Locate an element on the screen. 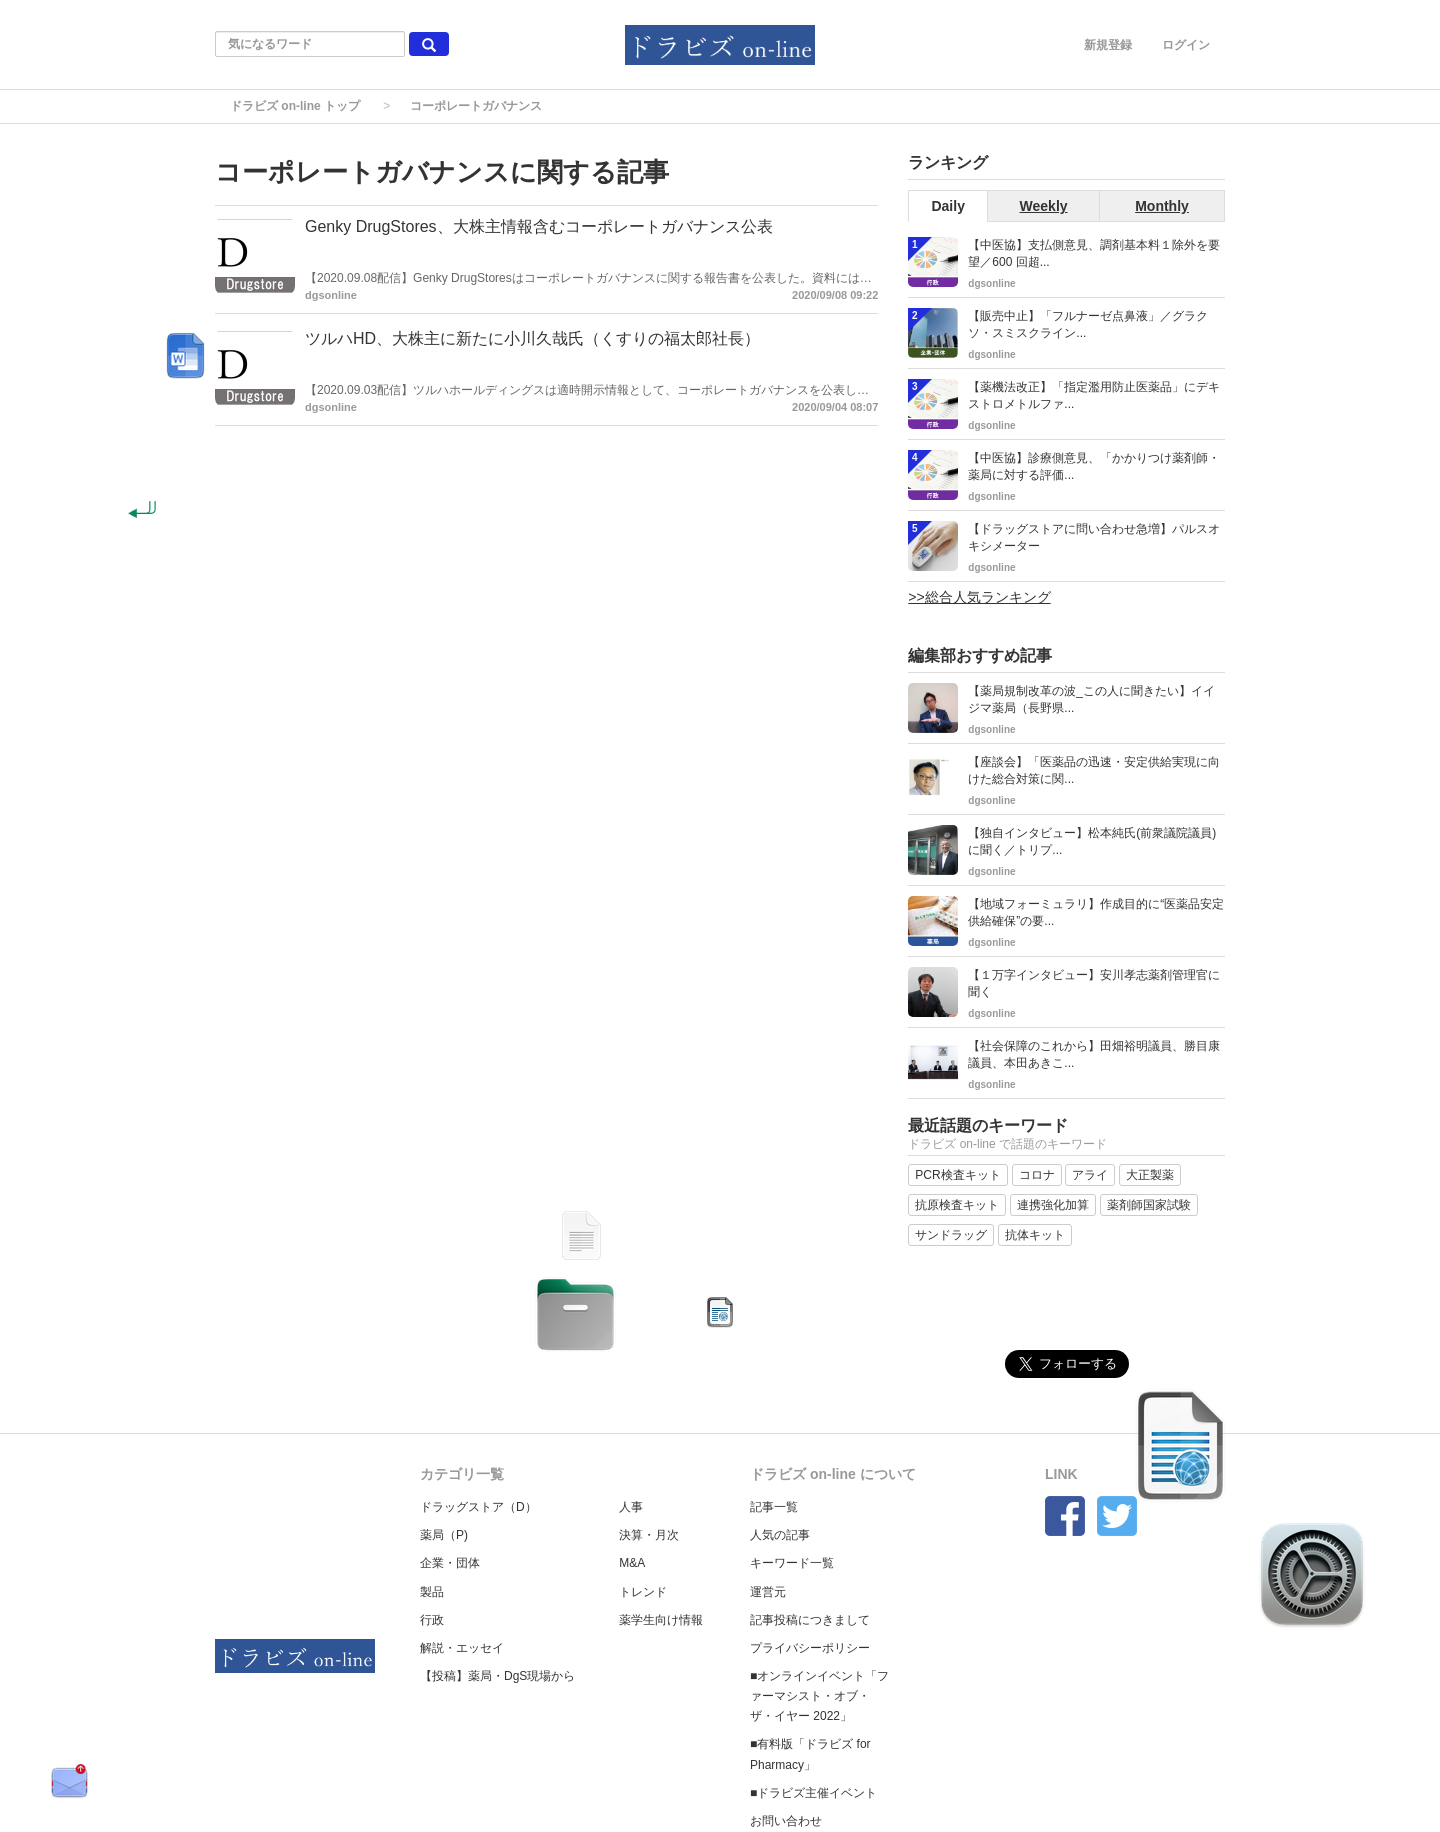  send an email message is located at coordinates (69, 1782).